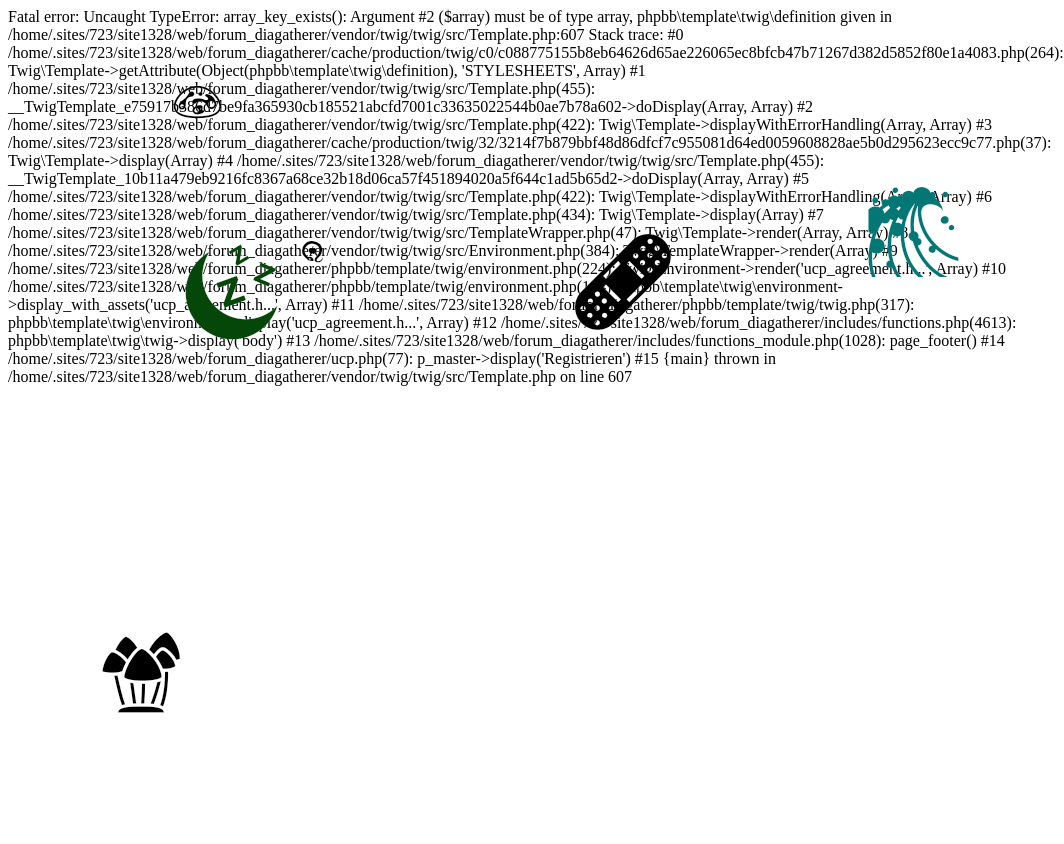  Describe the element at coordinates (141, 672) in the screenshot. I see `access foraging or nature-related content` at that location.